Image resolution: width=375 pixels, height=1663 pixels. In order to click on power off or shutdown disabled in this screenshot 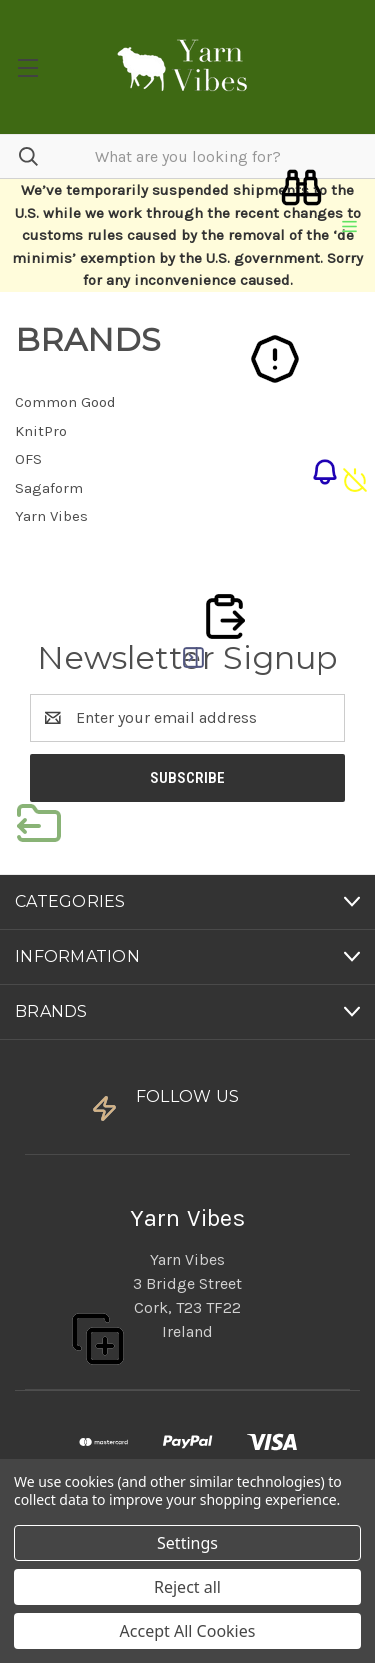, I will do `click(355, 480)`.